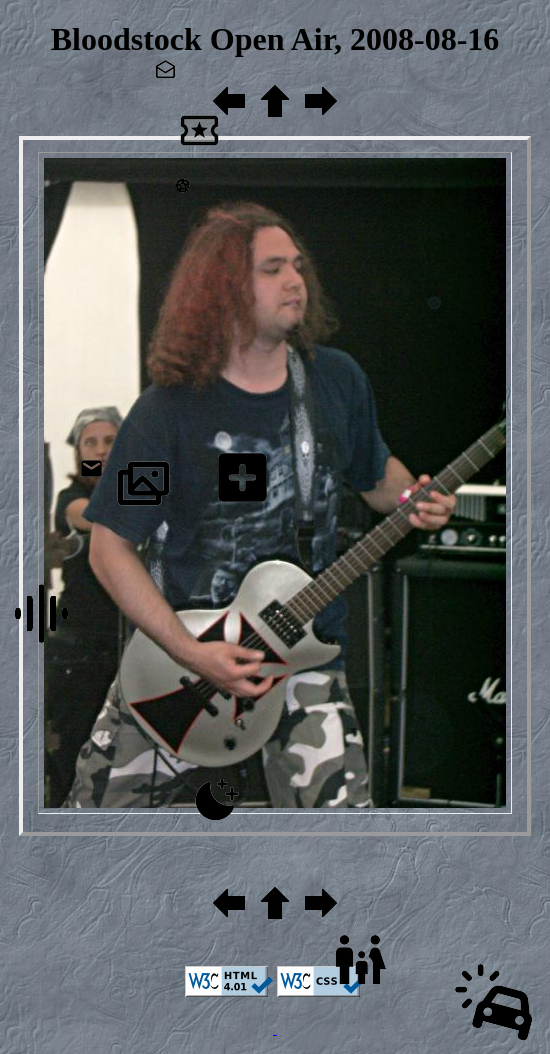 The width and height of the screenshot is (550, 1054). What do you see at coordinates (165, 70) in the screenshot?
I see `view draft messages` at bounding box center [165, 70].